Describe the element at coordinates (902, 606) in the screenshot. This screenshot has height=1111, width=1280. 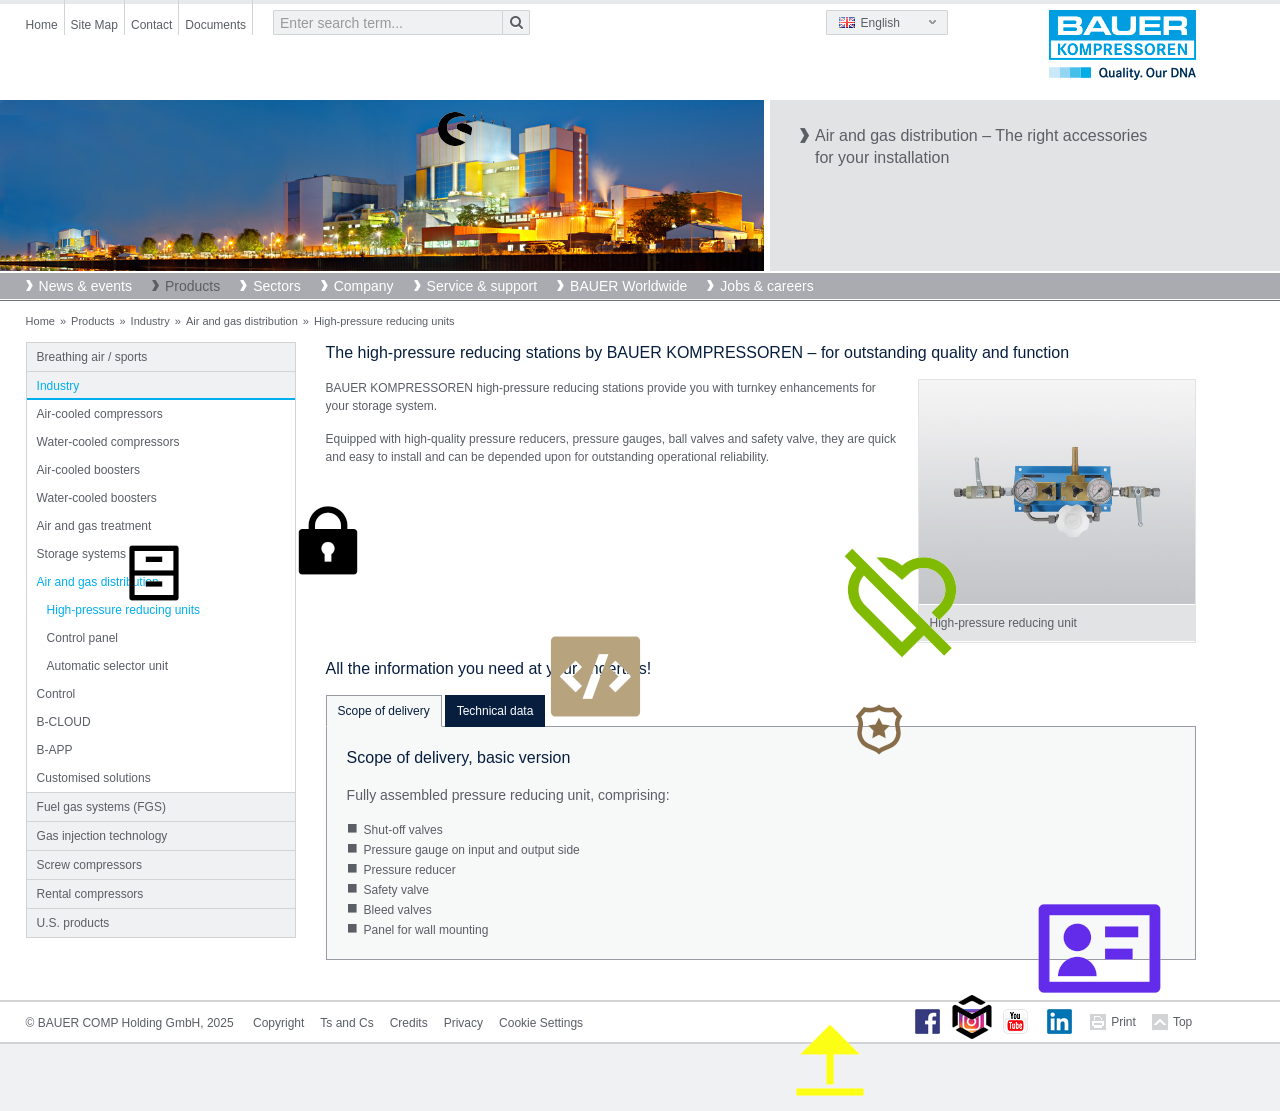
I see `dislike or remove from favorites` at that location.